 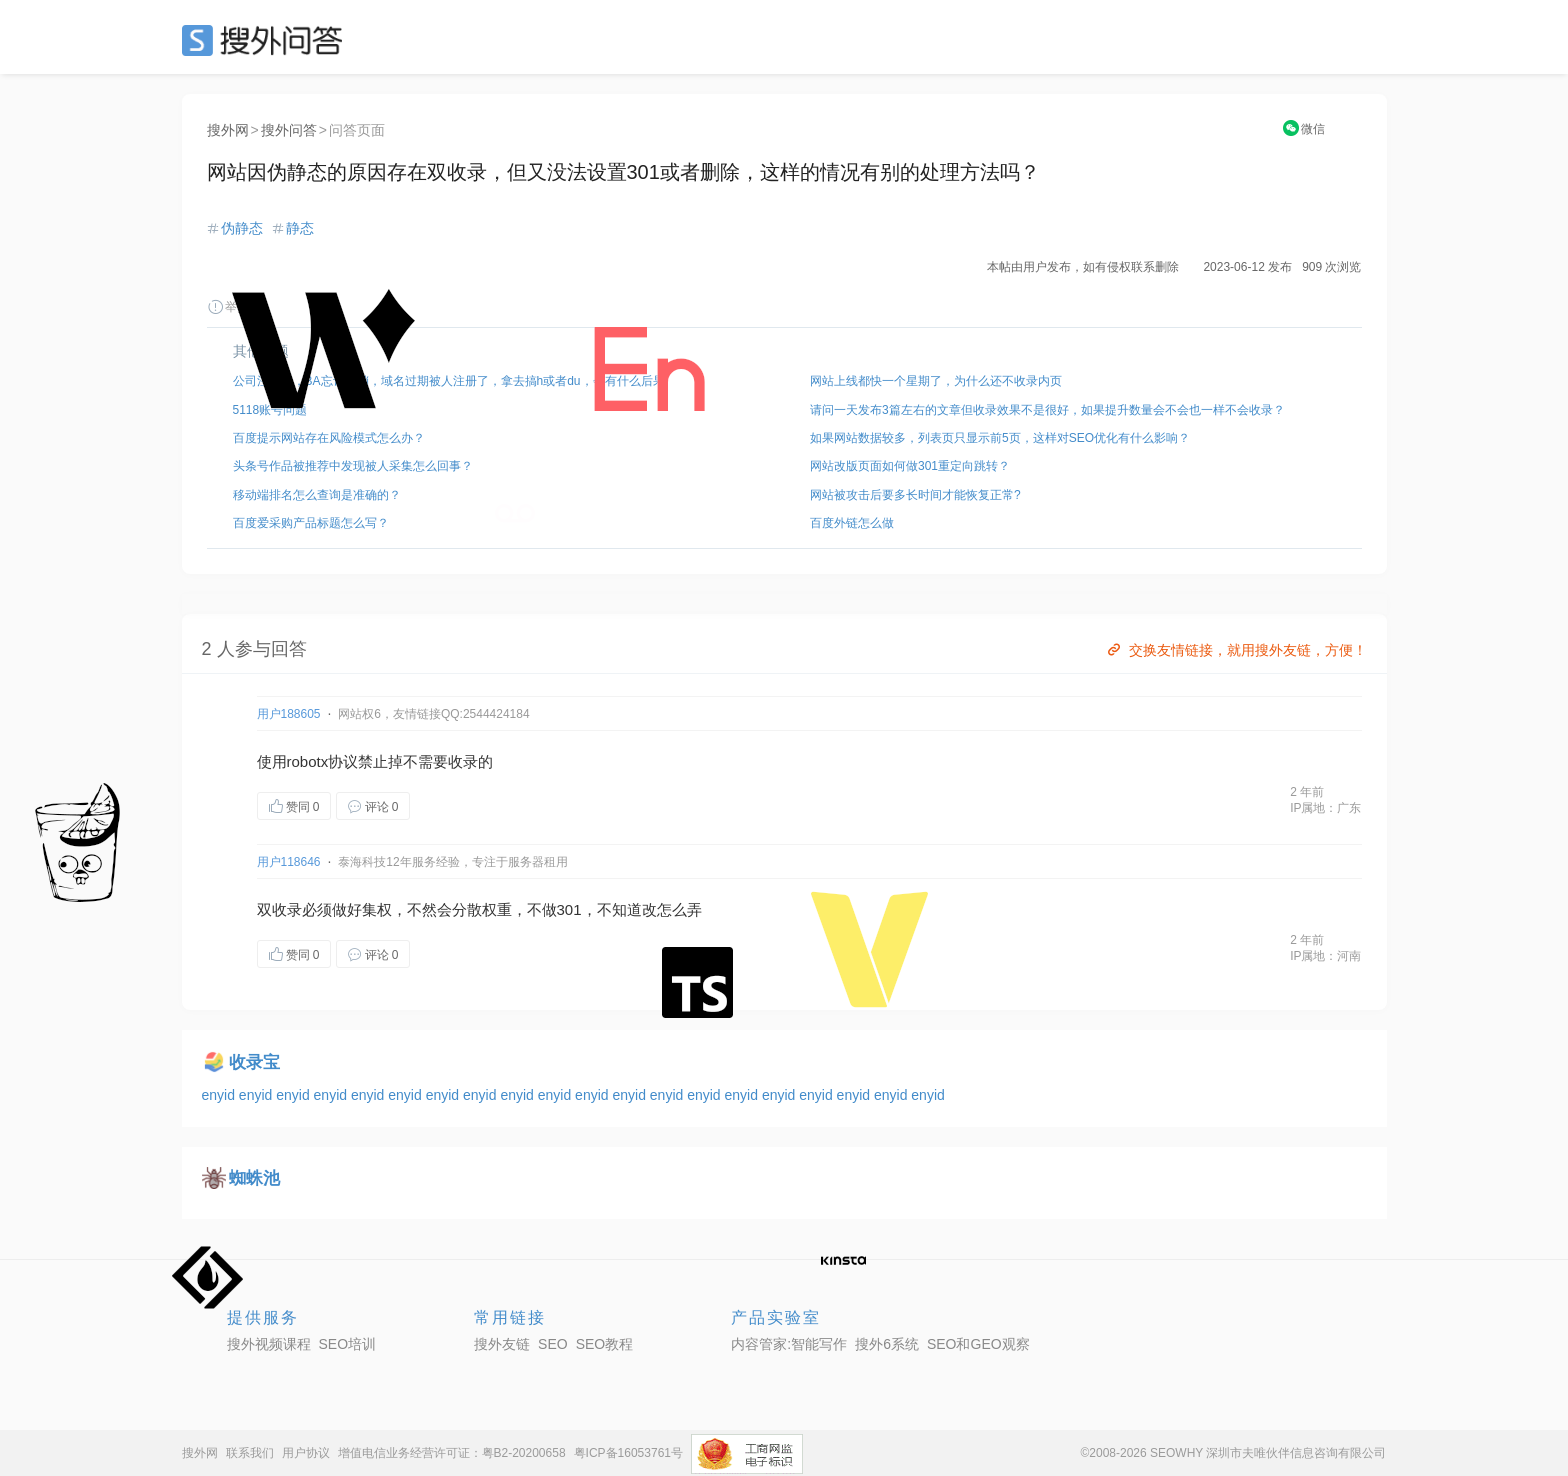 What do you see at coordinates (697, 982) in the screenshot?
I see `typescript programming language logo` at bounding box center [697, 982].